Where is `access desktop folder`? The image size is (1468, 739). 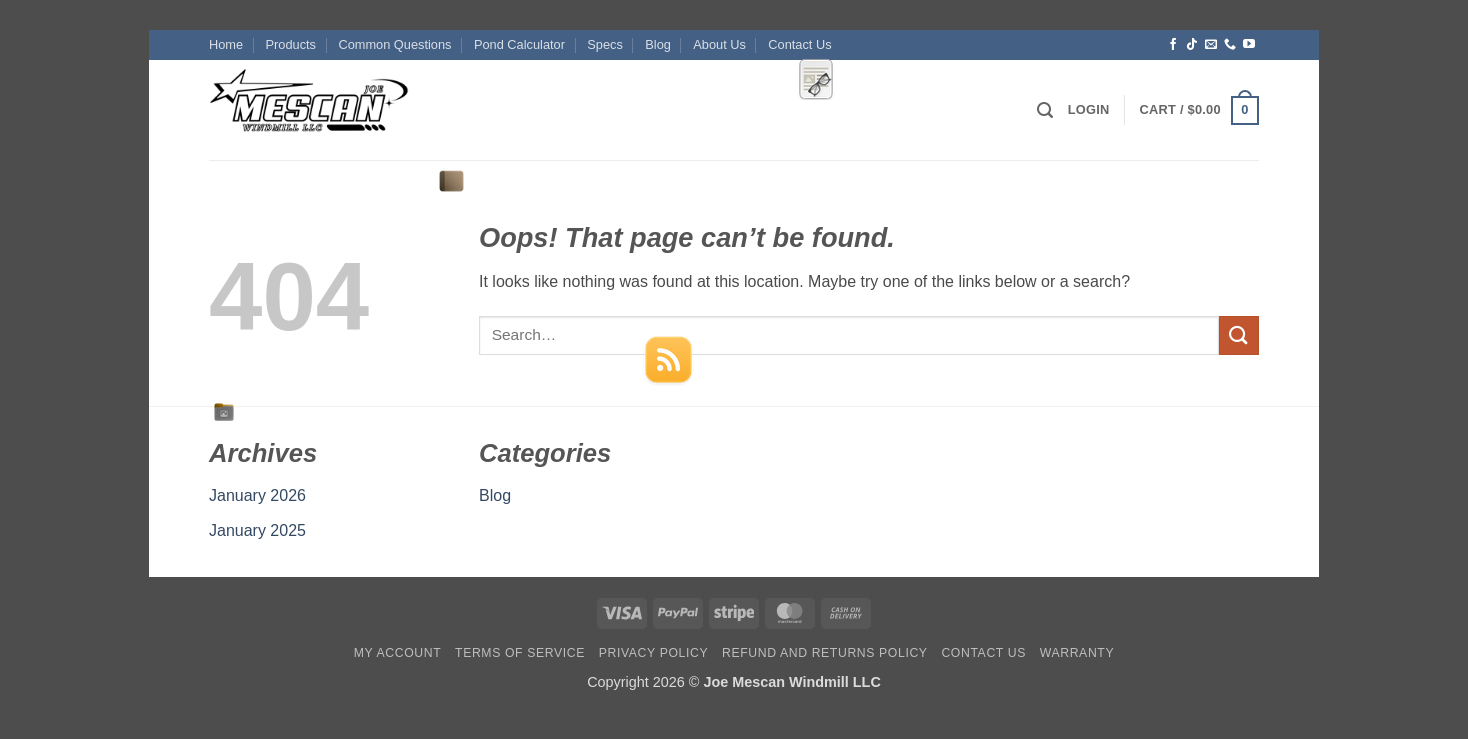
access desktop folder is located at coordinates (451, 180).